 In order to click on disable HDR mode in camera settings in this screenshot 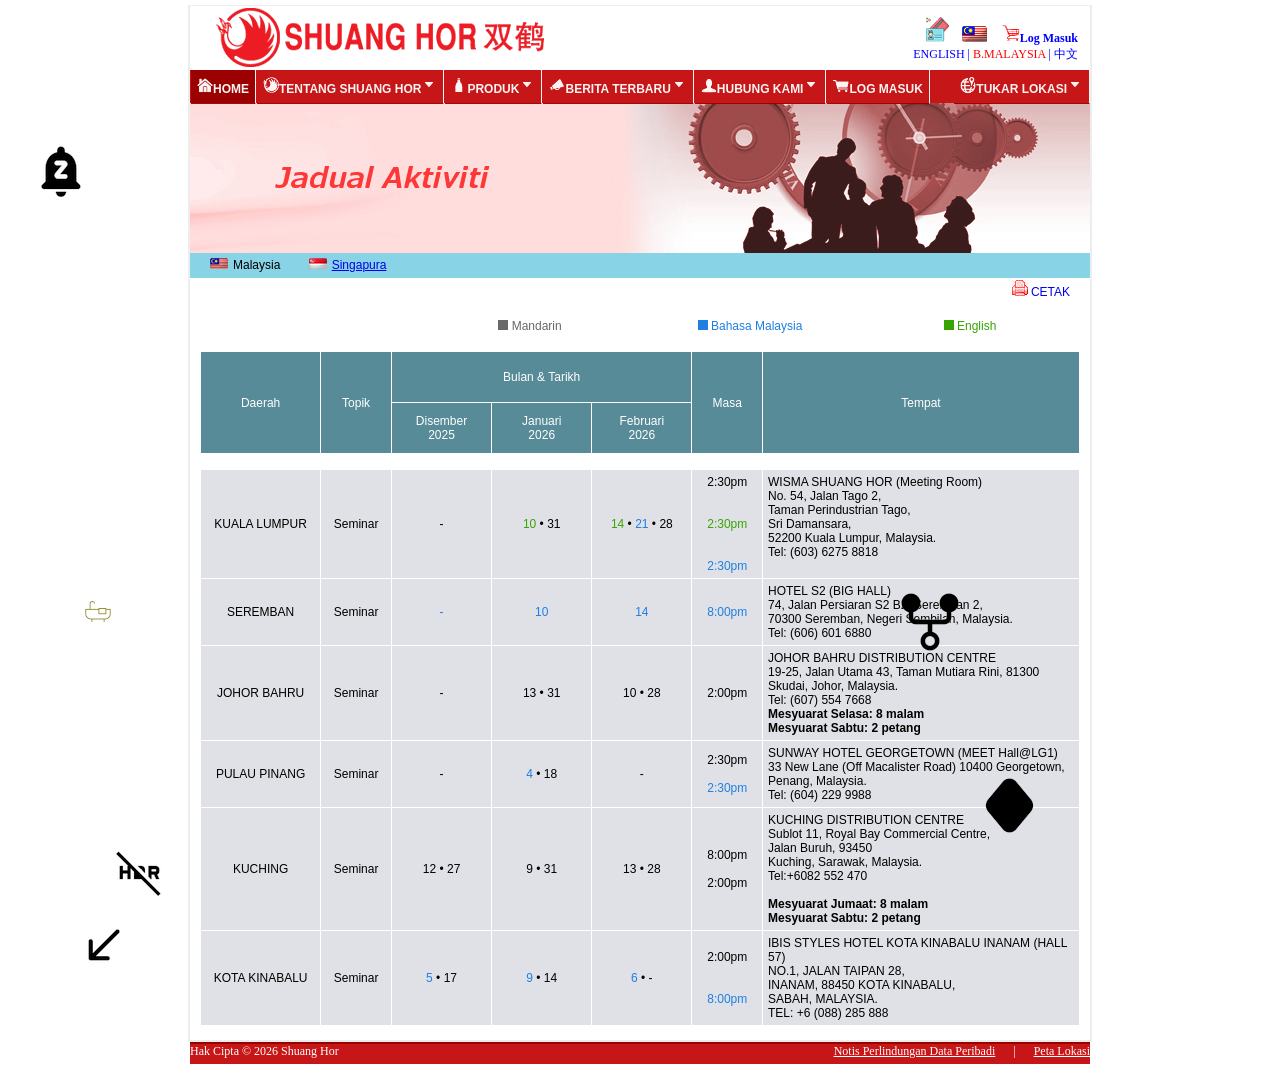, I will do `click(139, 872)`.